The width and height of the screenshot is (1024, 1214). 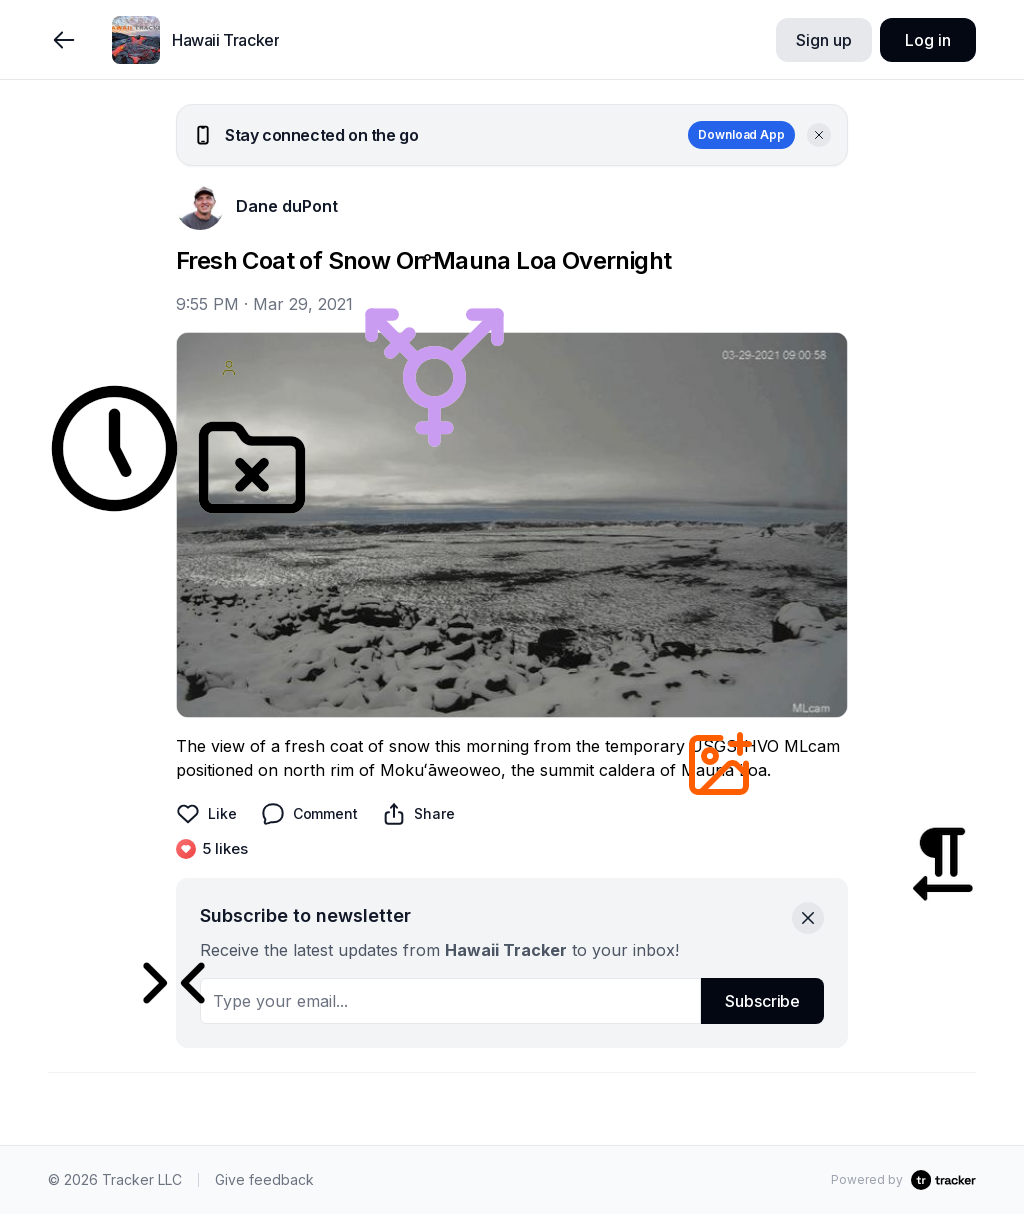 I want to click on delete a folder, so click(x=252, y=470).